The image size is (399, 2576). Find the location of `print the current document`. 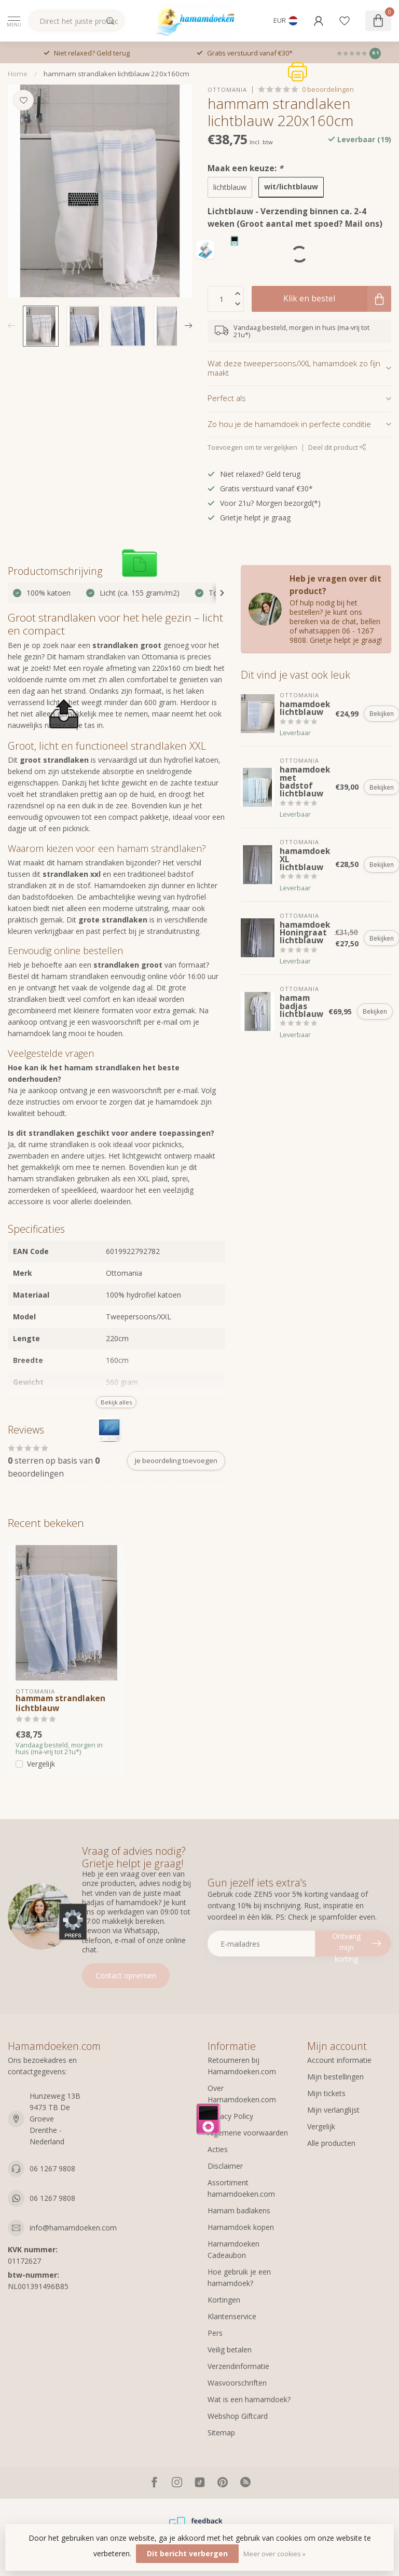

print the current document is located at coordinates (297, 72).